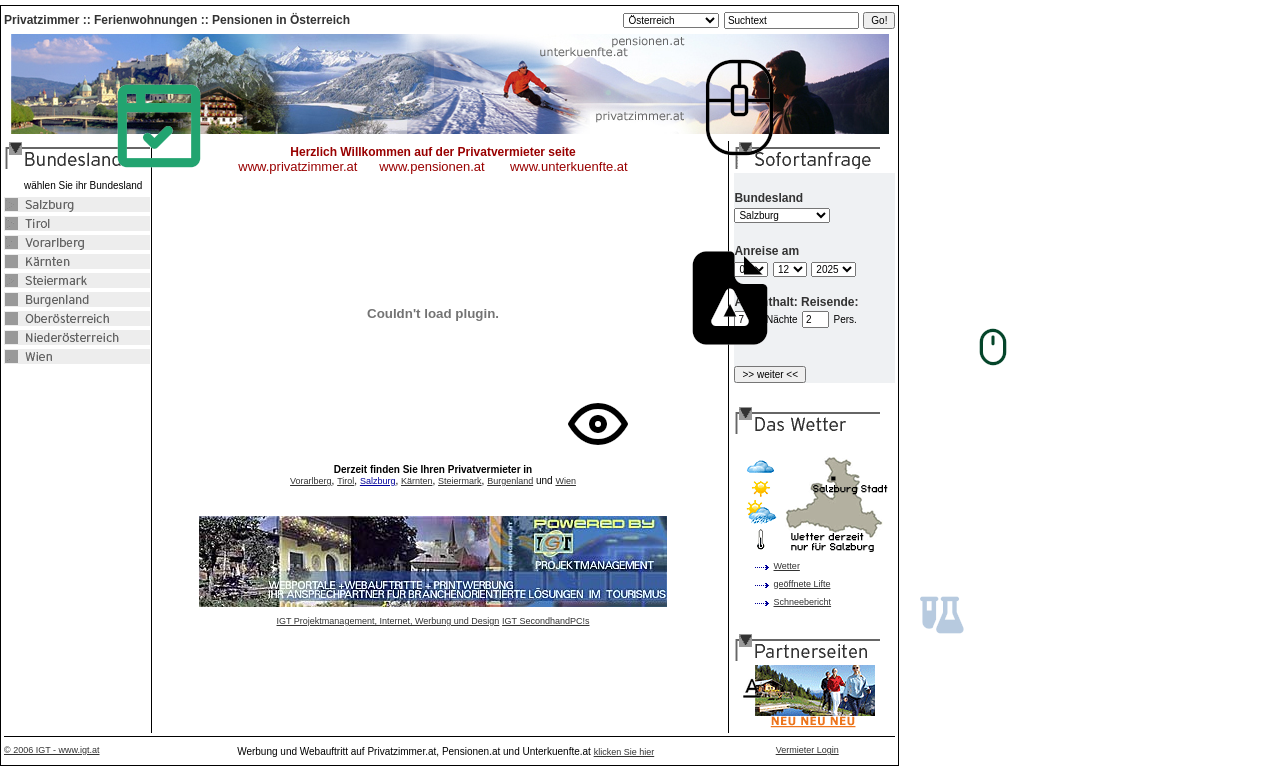 The width and height of the screenshot is (1280, 766). Describe the element at coordinates (752, 689) in the screenshot. I see `format or style text` at that location.